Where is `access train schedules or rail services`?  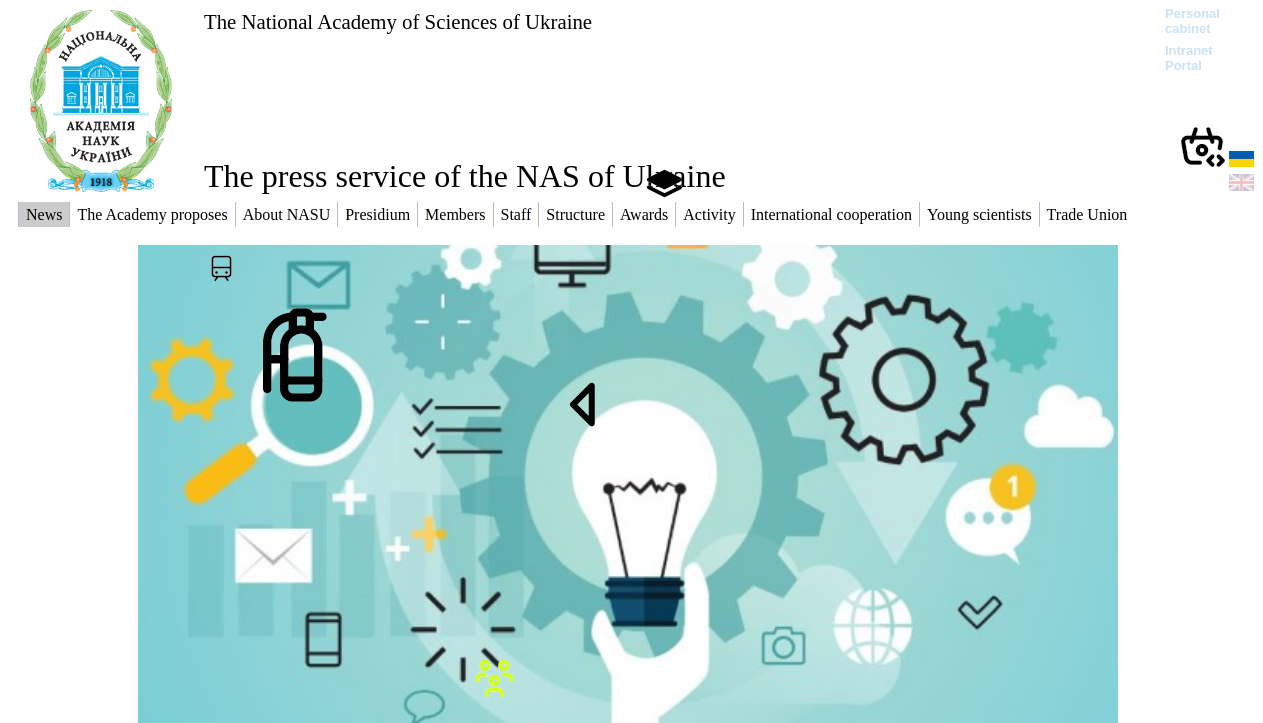 access train schedules or rail services is located at coordinates (221, 267).